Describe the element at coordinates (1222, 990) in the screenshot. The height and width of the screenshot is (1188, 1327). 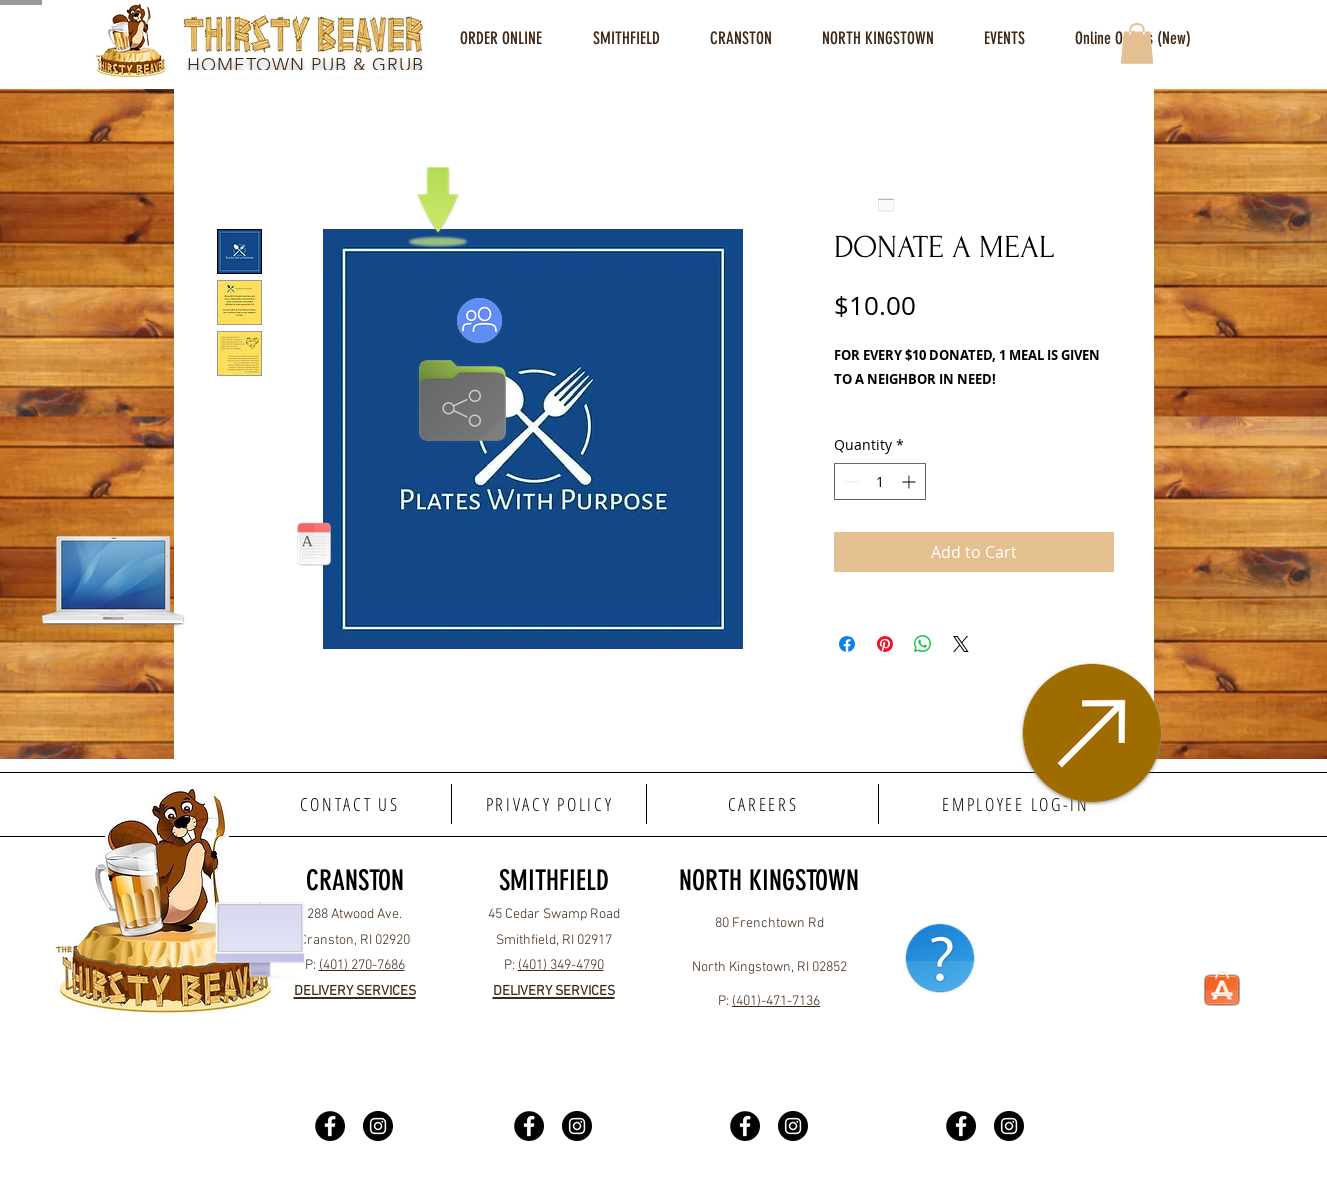
I see `open the software center to browse and install applications` at that location.